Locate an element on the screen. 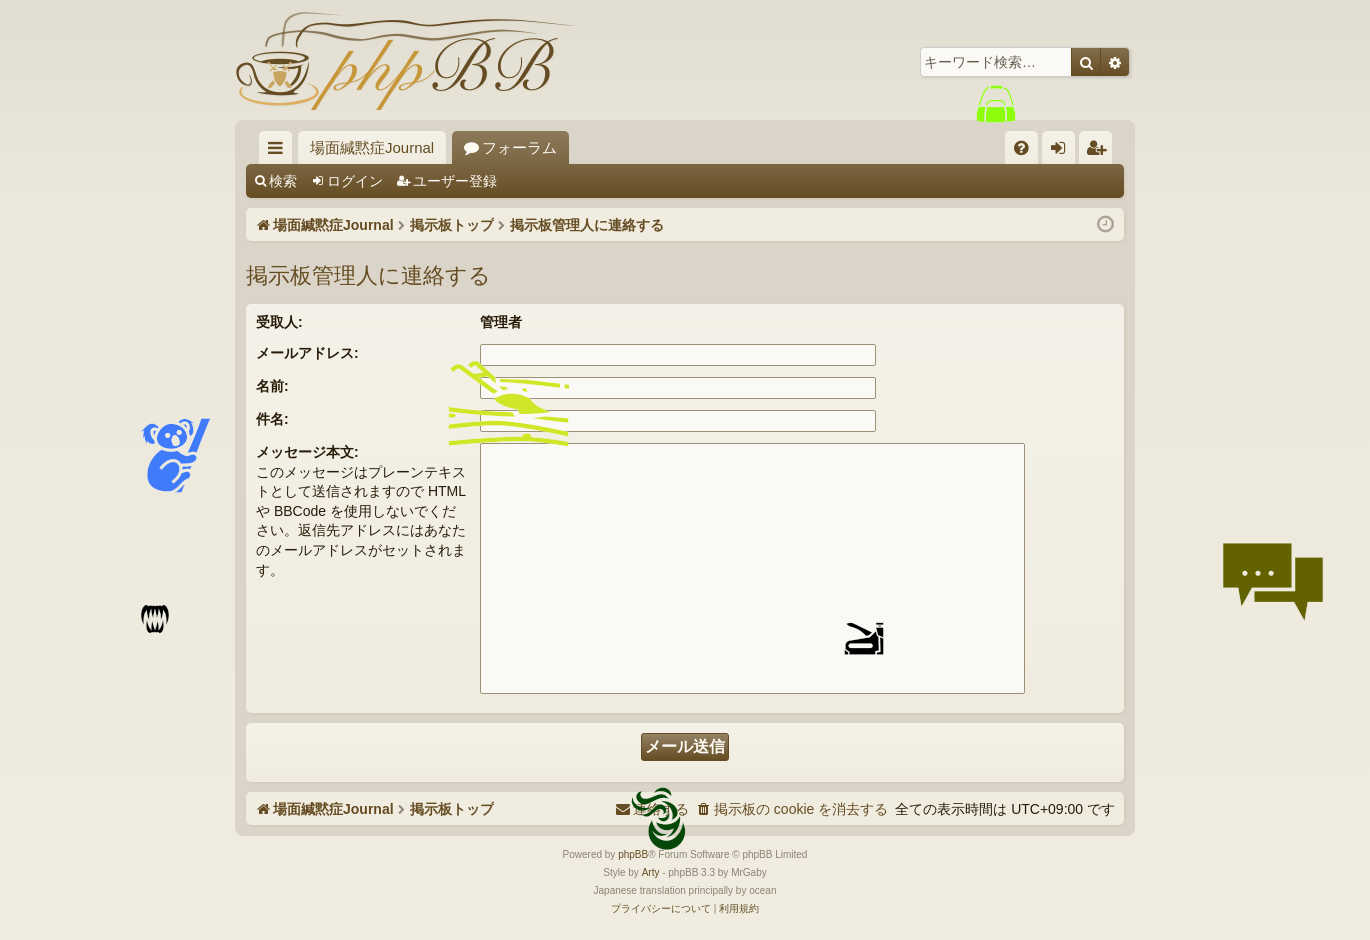 The height and width of the screenshot is (940, 1370). access combat or battle features is located at coordinates (279, 75).